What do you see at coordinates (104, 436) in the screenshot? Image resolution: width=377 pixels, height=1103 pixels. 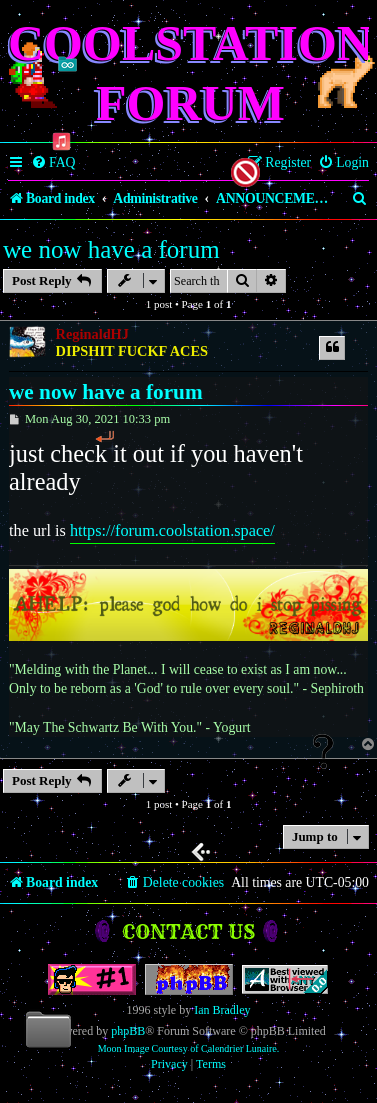 I see `reply to all recipients of an email` at bounding box center [104, 436].